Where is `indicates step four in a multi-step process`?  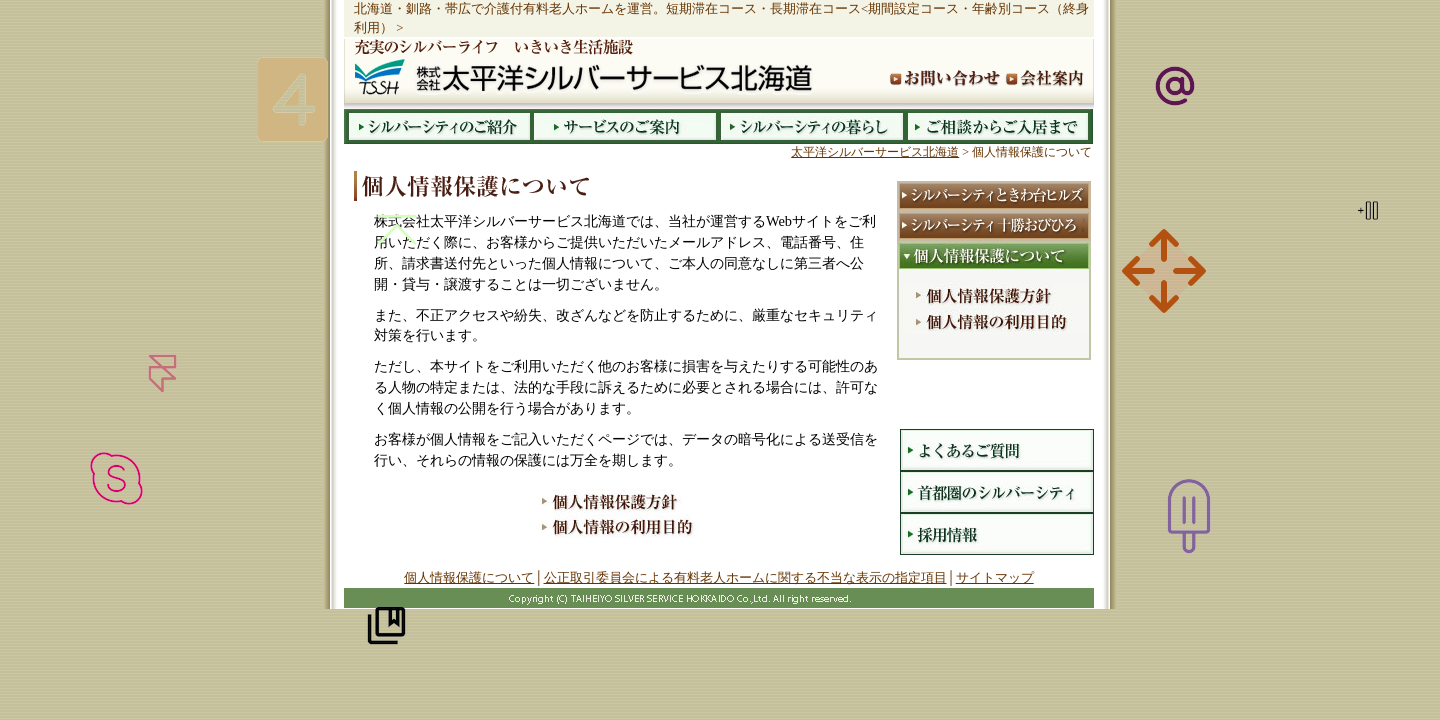 indicates step four in a multi-step process is located at coordinates (292, 99).